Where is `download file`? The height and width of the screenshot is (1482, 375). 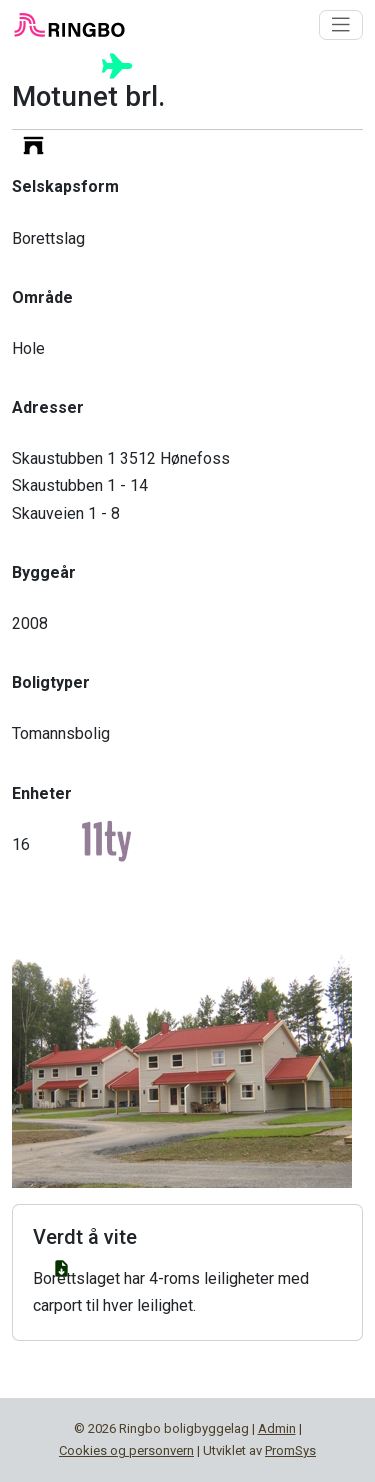 download file is located at coordinates (61, 1268).